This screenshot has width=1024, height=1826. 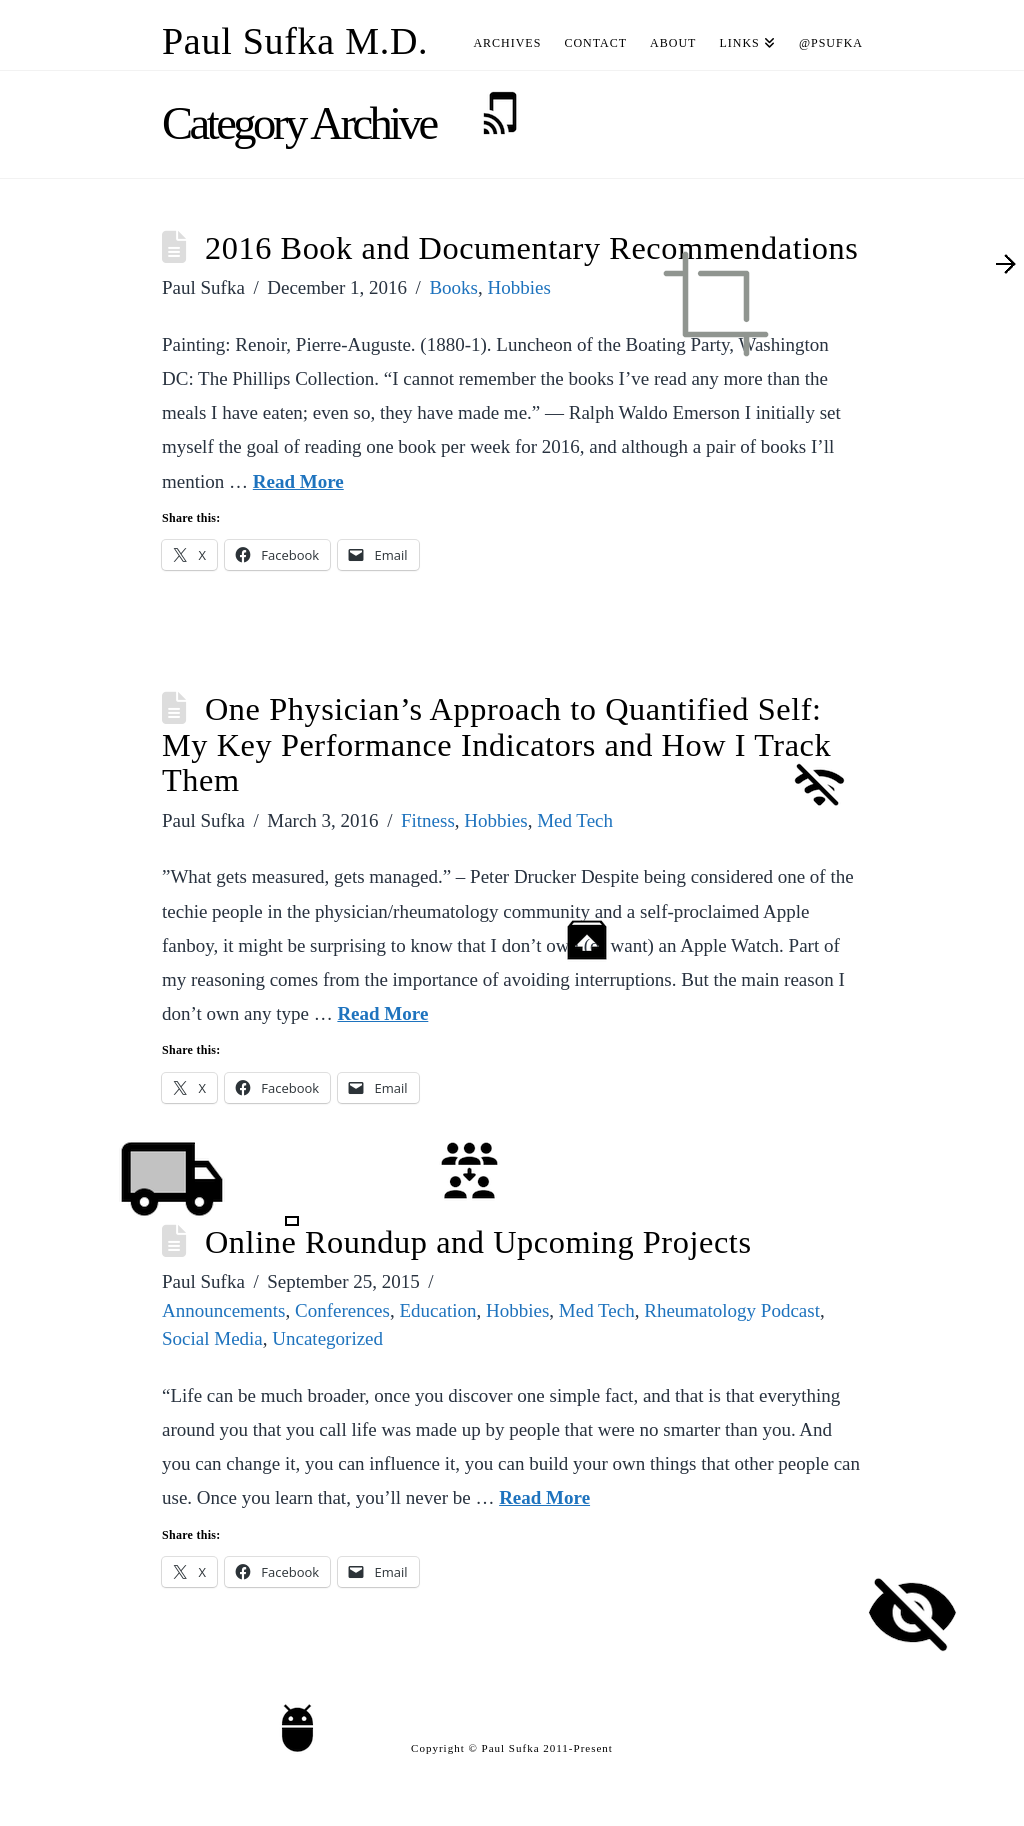 What do you see at coordinates (292, 1221) in the screenshot?
I see `switch device to landscape orientation` at bounding box center [292, 1221].